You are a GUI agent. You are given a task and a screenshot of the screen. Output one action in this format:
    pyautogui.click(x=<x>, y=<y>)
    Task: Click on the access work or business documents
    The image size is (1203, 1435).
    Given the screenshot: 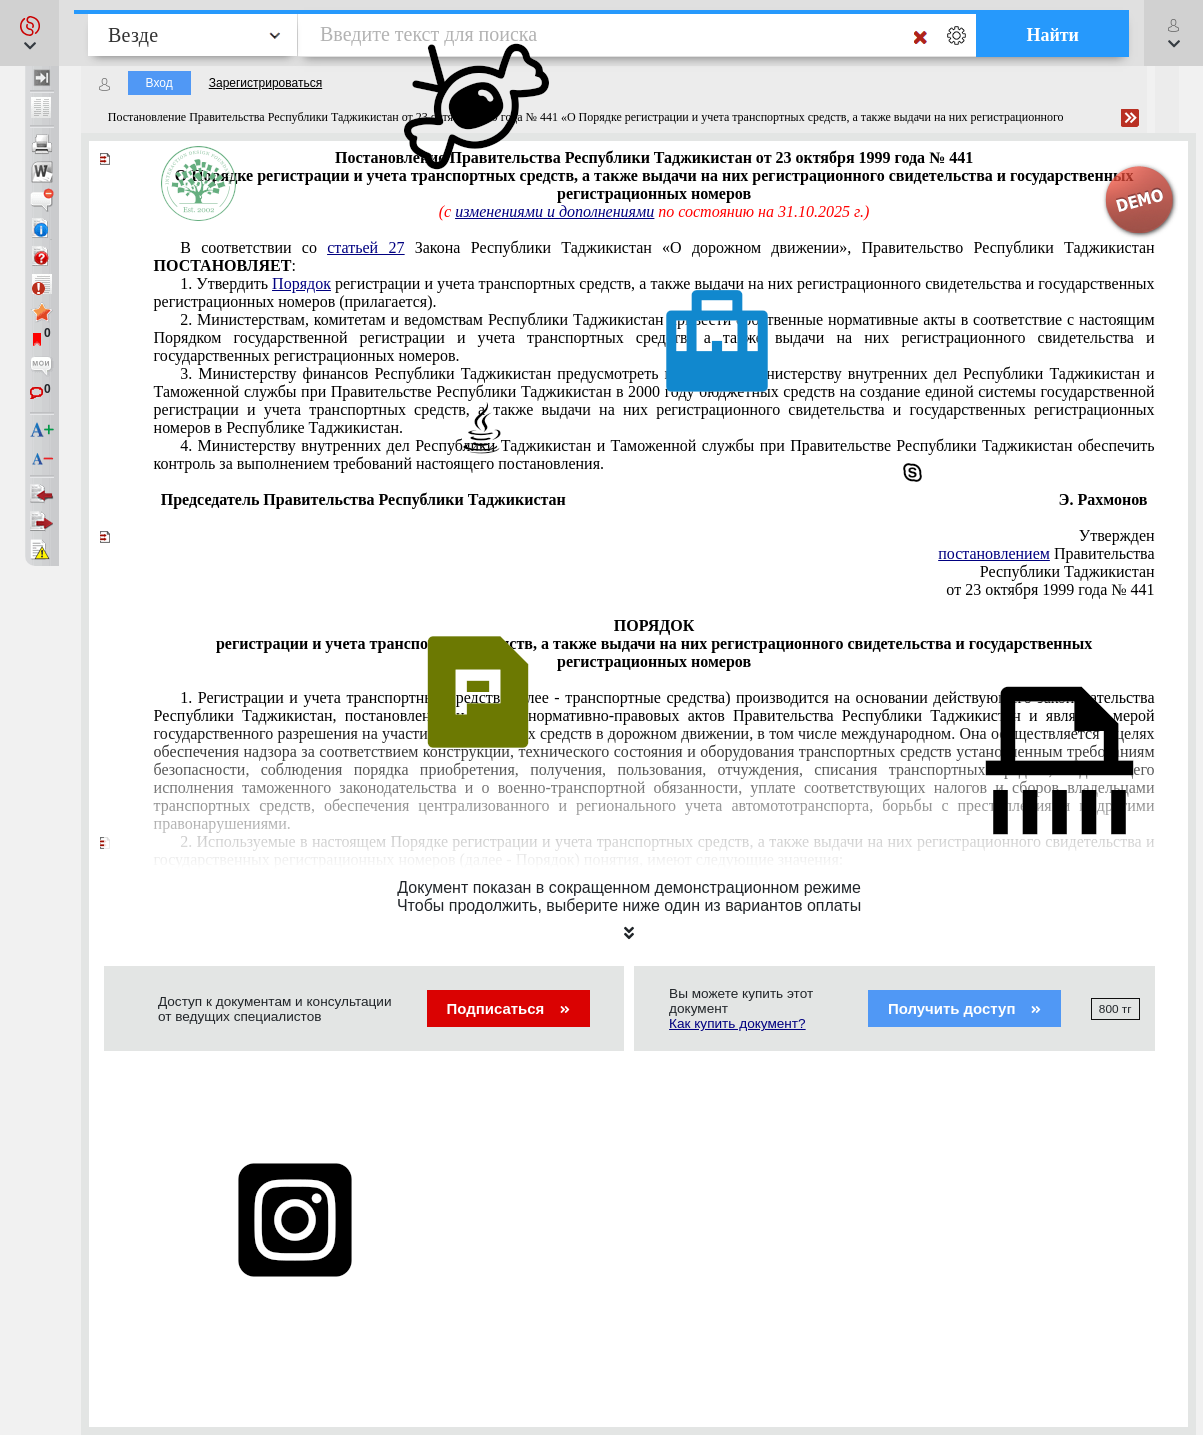 What is the action you would take?
    pyautogui.click(x=717, y=346)
    